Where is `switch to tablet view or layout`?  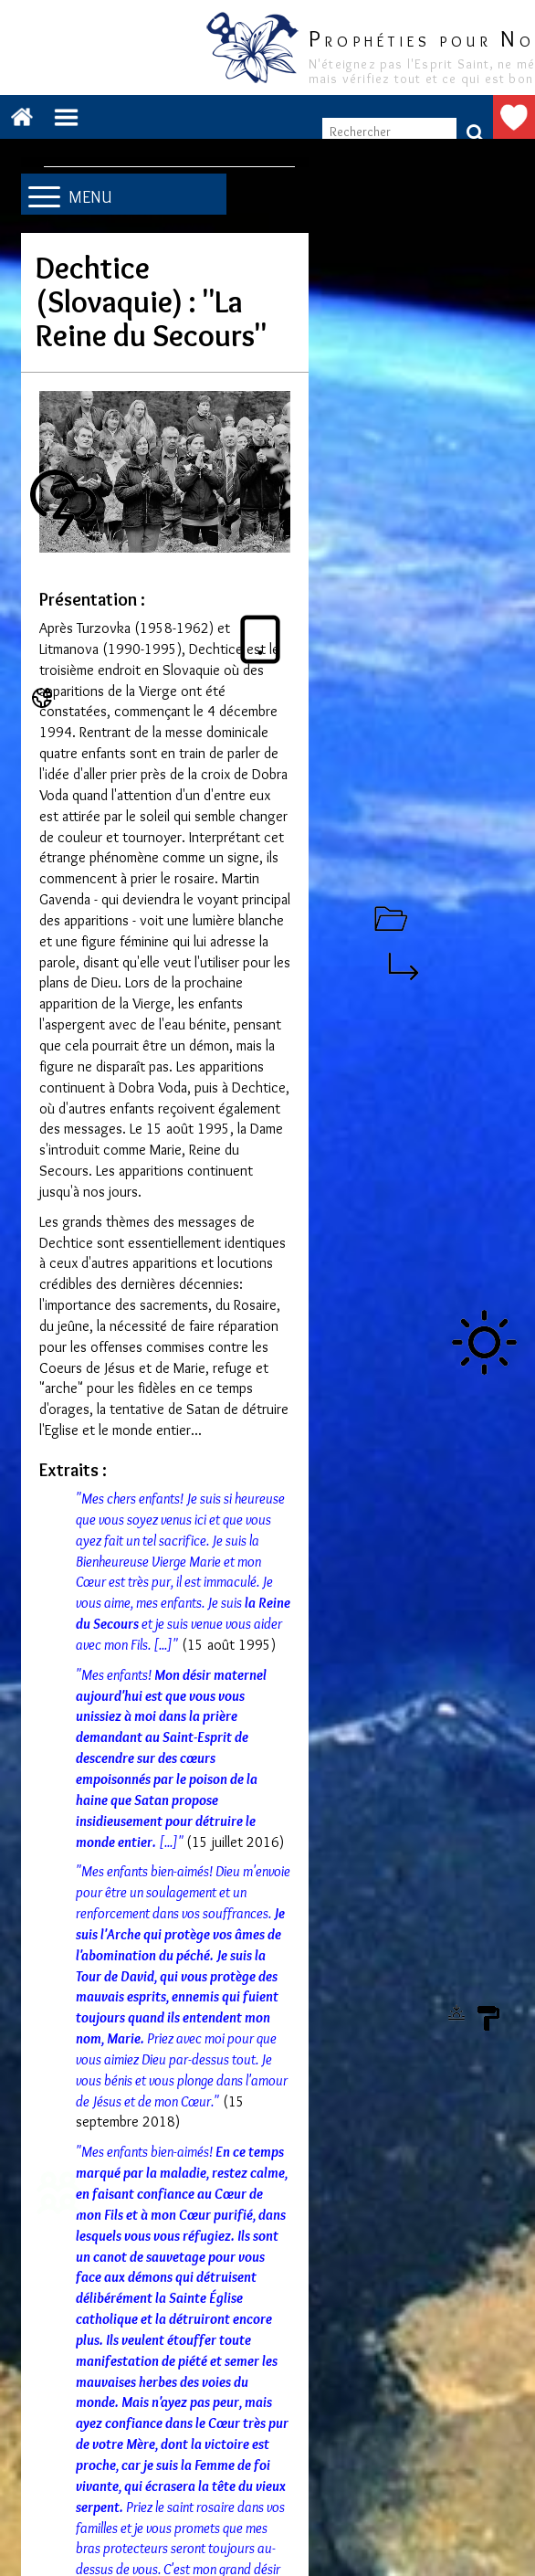 switch to tablet view or layout is located at coordinates (260, 639).